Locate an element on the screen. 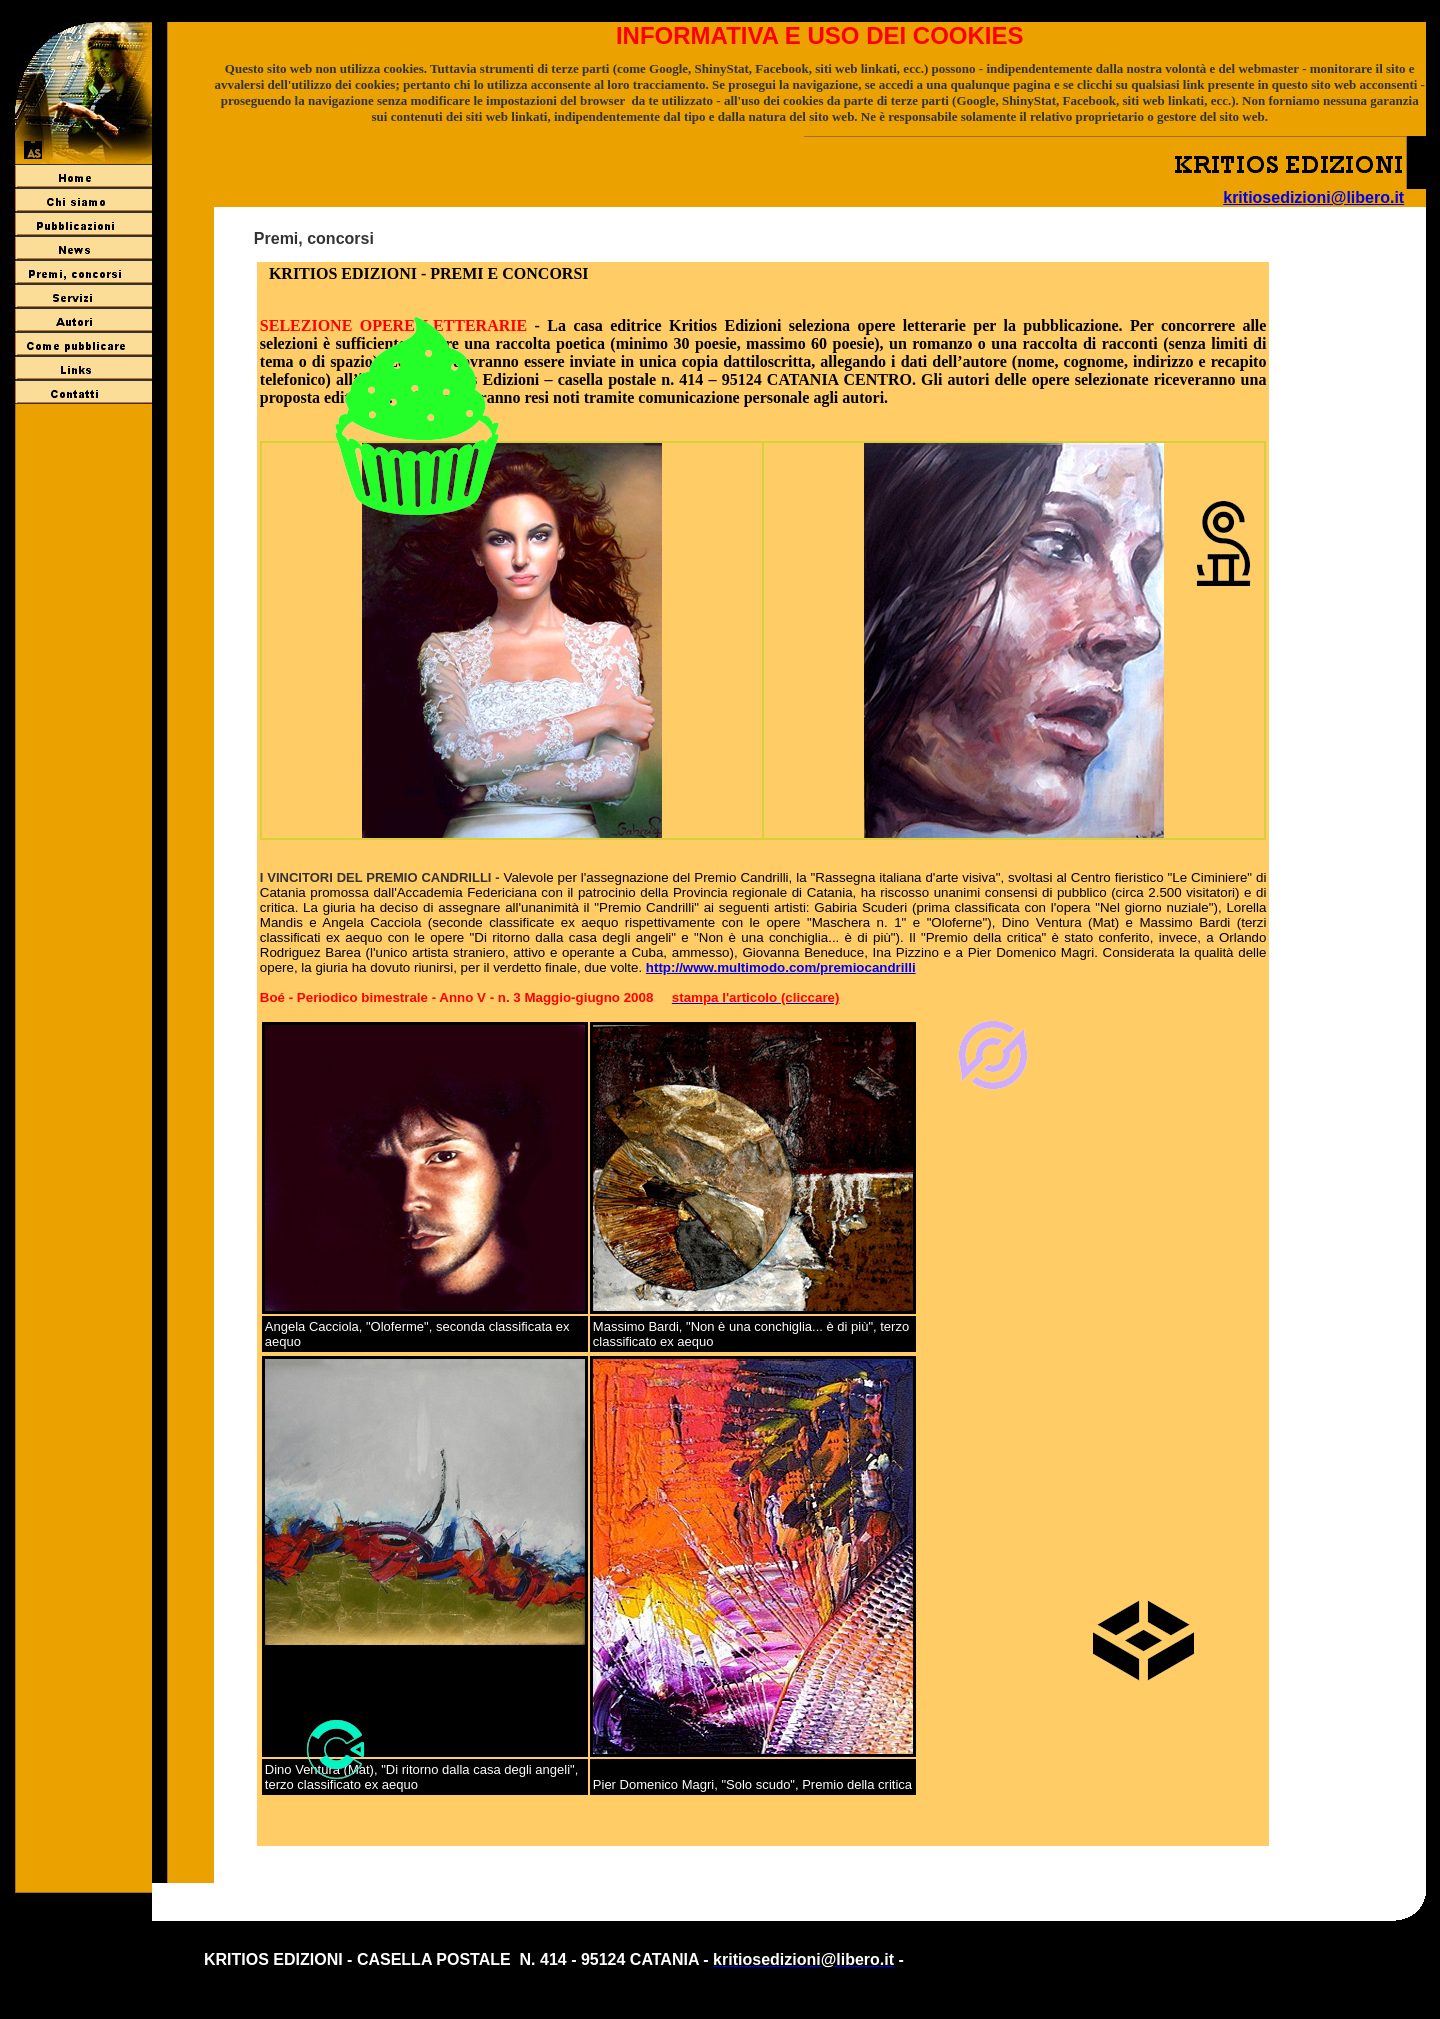 The height and width of the screenshot is (2019, 1440). construct 3 game development software logo is located at coordinates (335, 1749).